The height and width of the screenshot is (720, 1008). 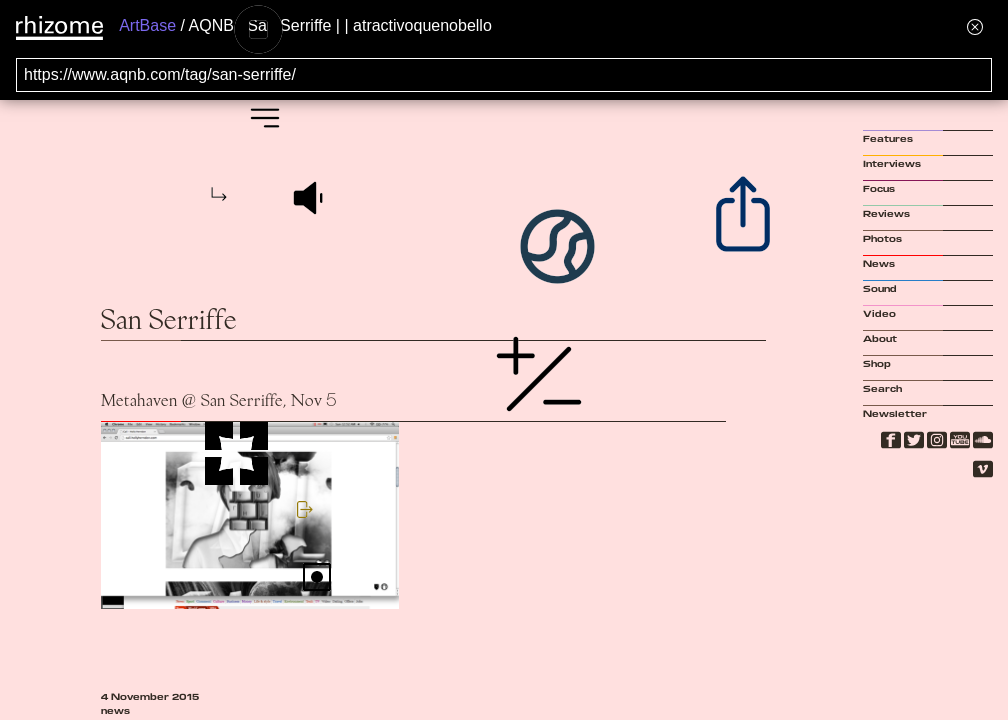 I want to click on view pages or documents, so click(x=236, y=453).